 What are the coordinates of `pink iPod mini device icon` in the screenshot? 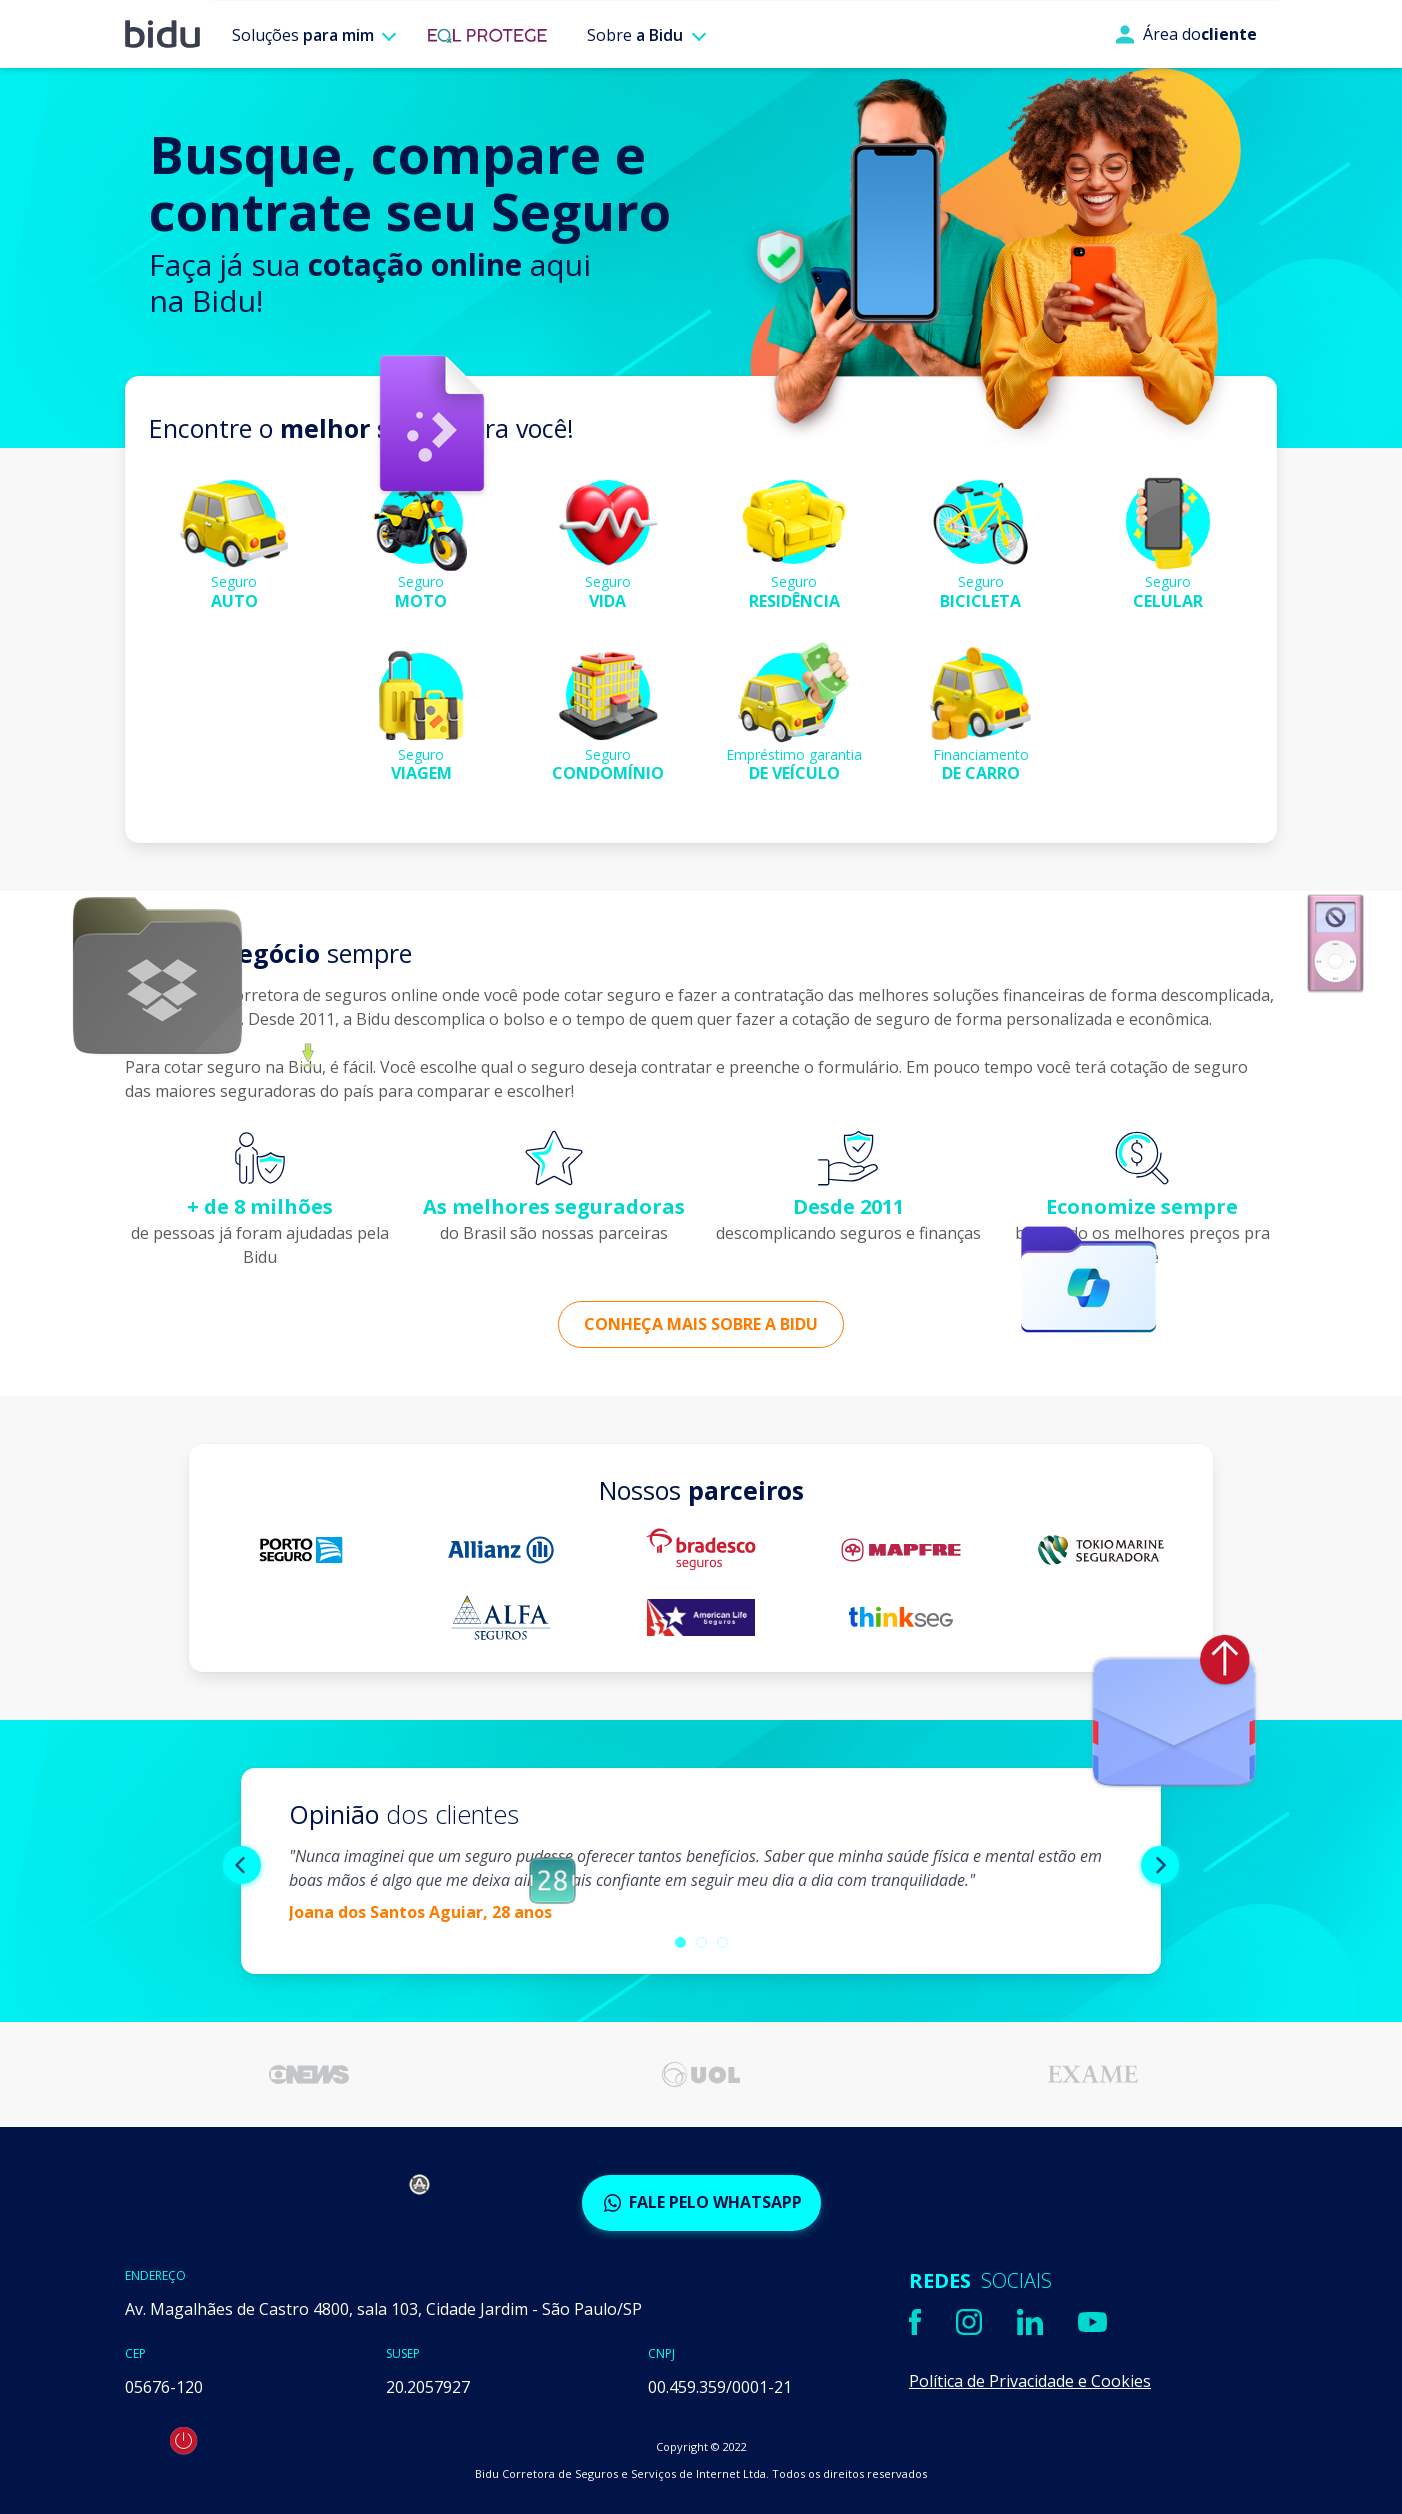 It's located at (1335, 943).